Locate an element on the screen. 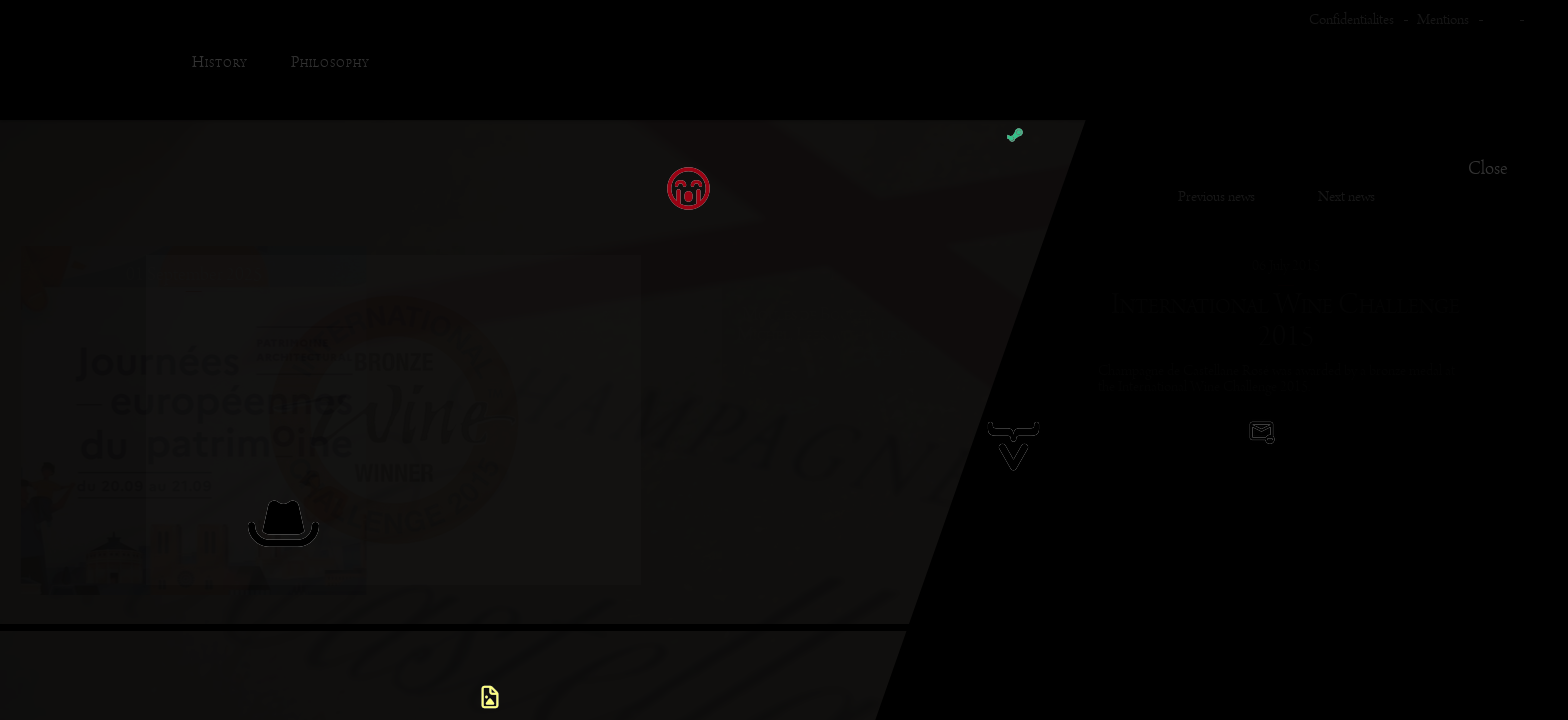 This screenshot has height=720, width=1568. select western or country theme is located at coordinates (283, 525).